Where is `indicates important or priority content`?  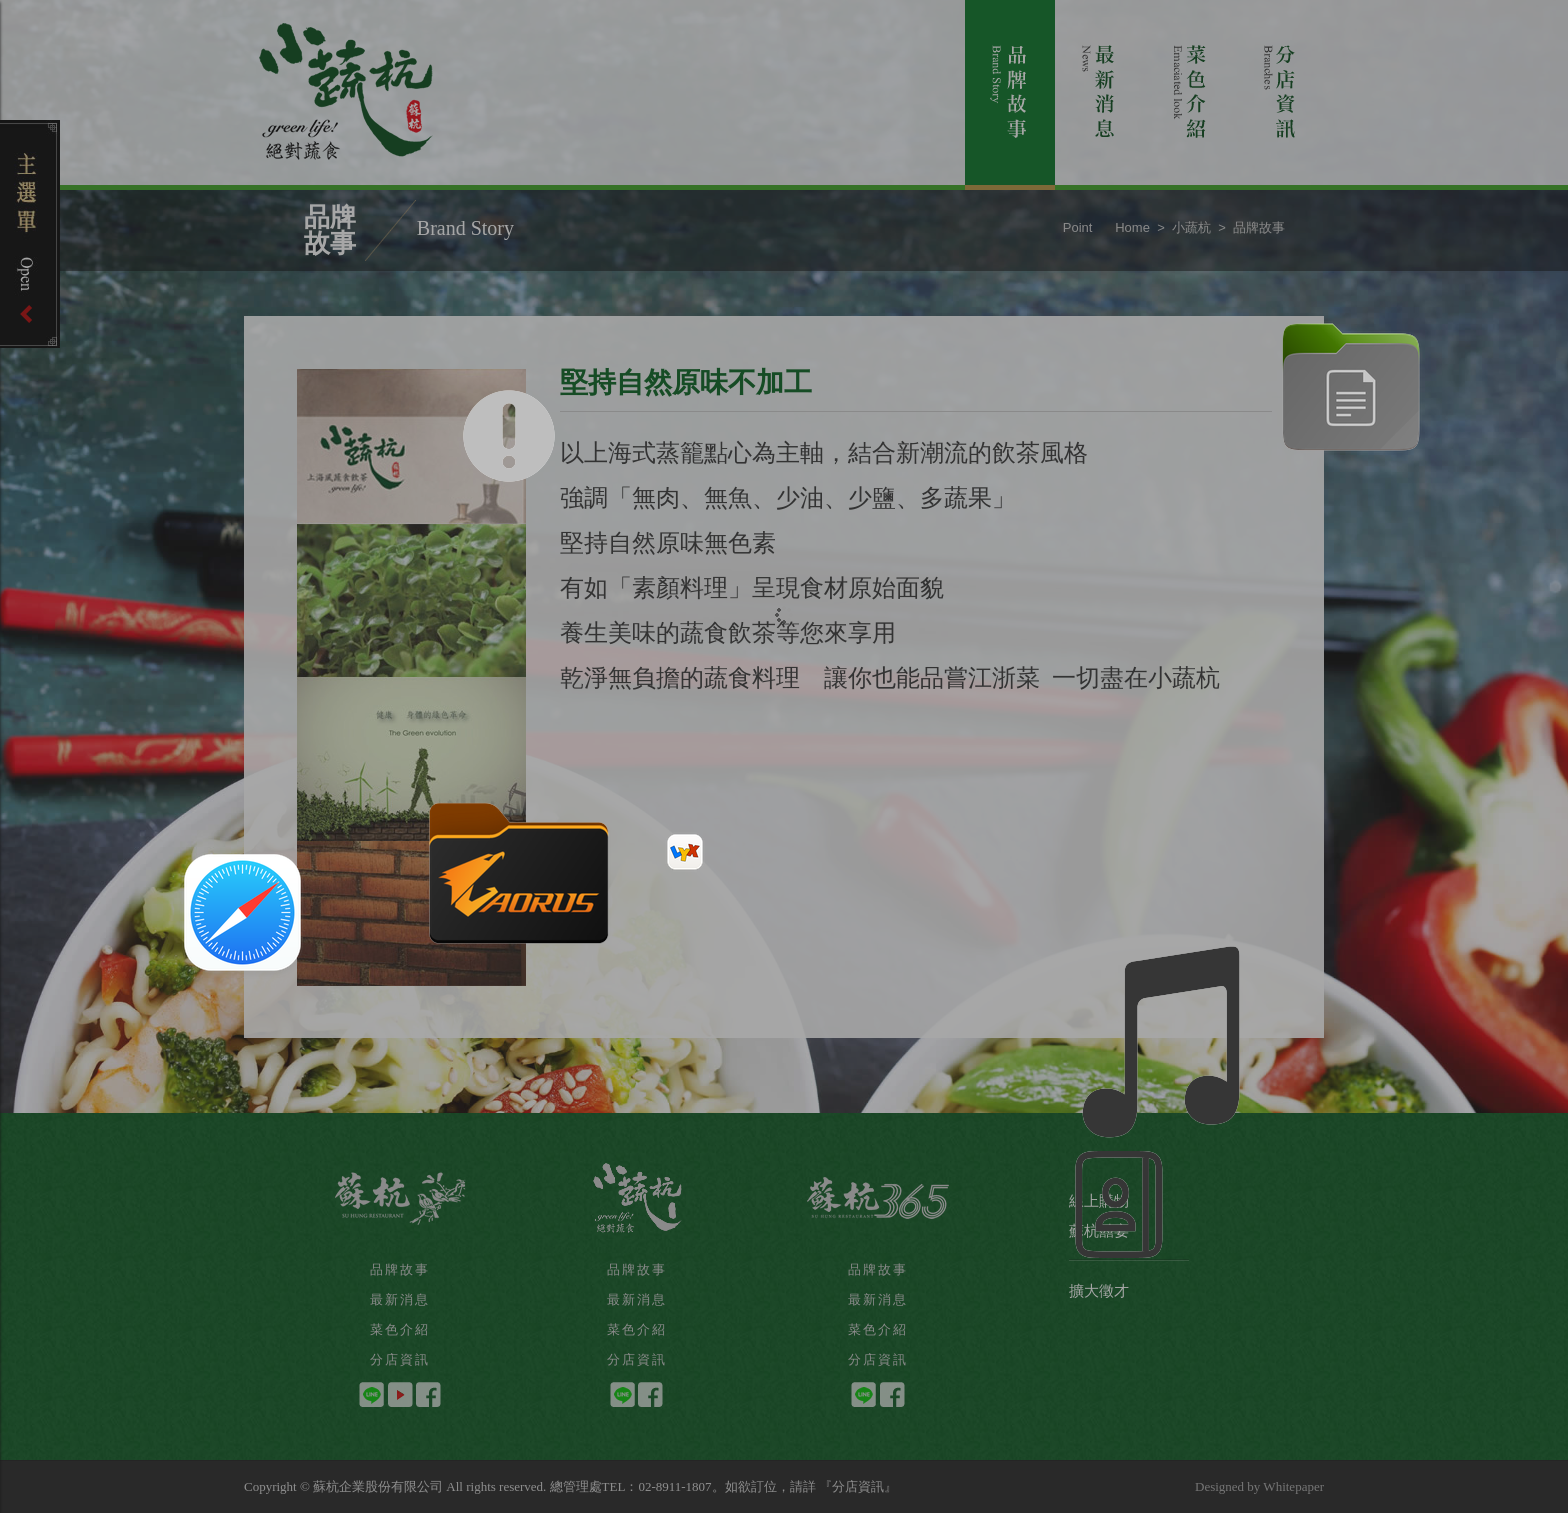 indicates important or priority content is located at coordinates (509, 436).